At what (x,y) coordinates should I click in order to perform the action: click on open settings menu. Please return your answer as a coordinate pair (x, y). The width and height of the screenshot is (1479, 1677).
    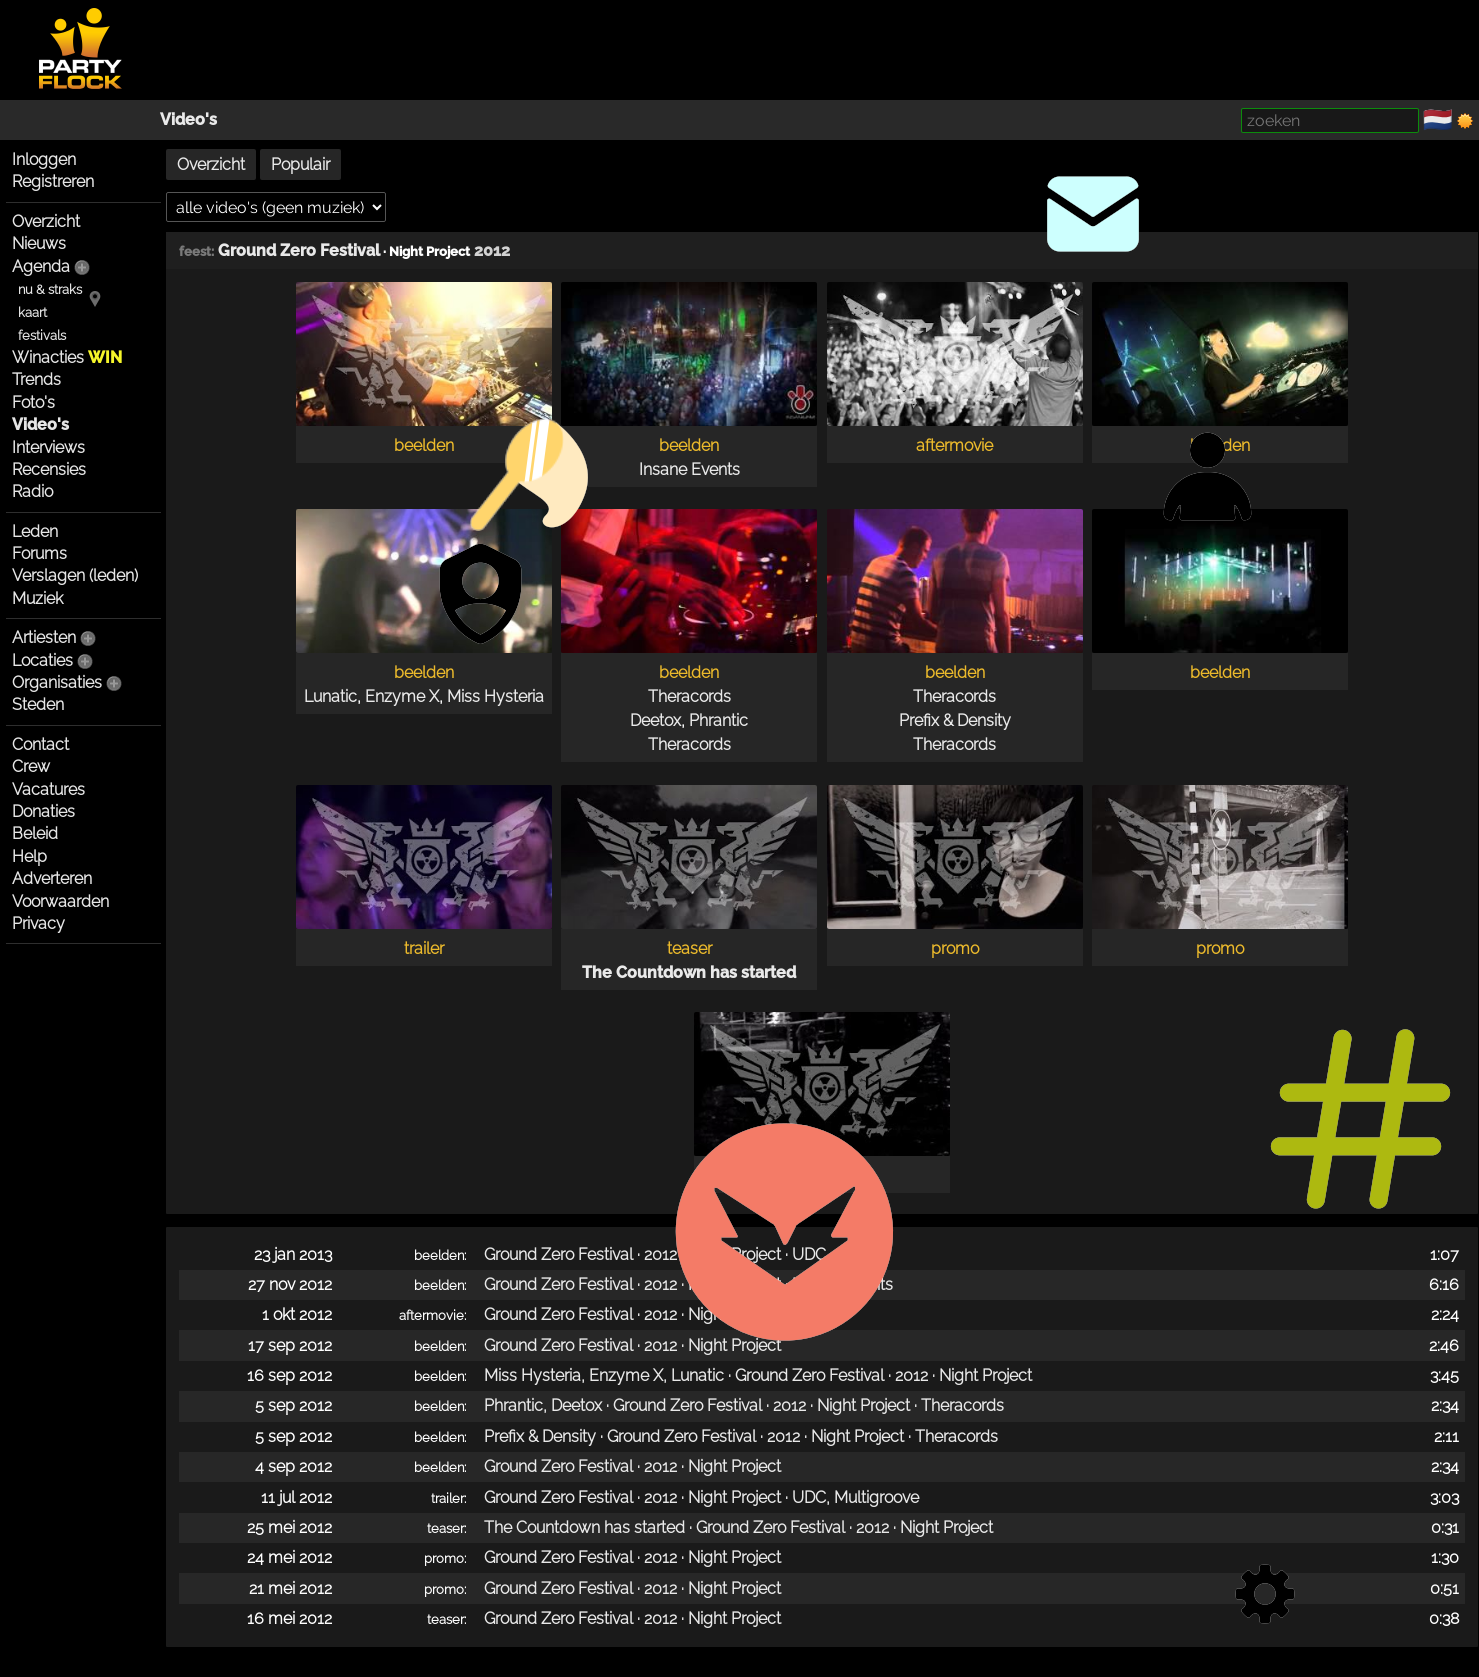
    Looking at the image, I should click on (1265, 1594).